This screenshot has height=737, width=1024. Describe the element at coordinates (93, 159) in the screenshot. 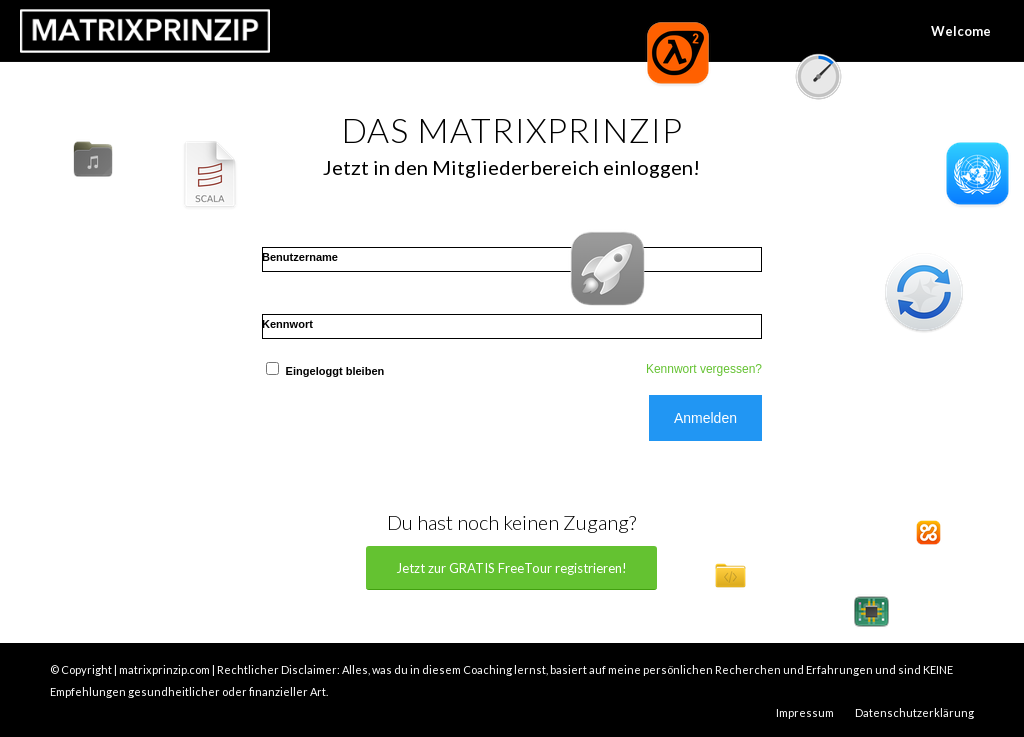

I see `open your music folder` at that location.